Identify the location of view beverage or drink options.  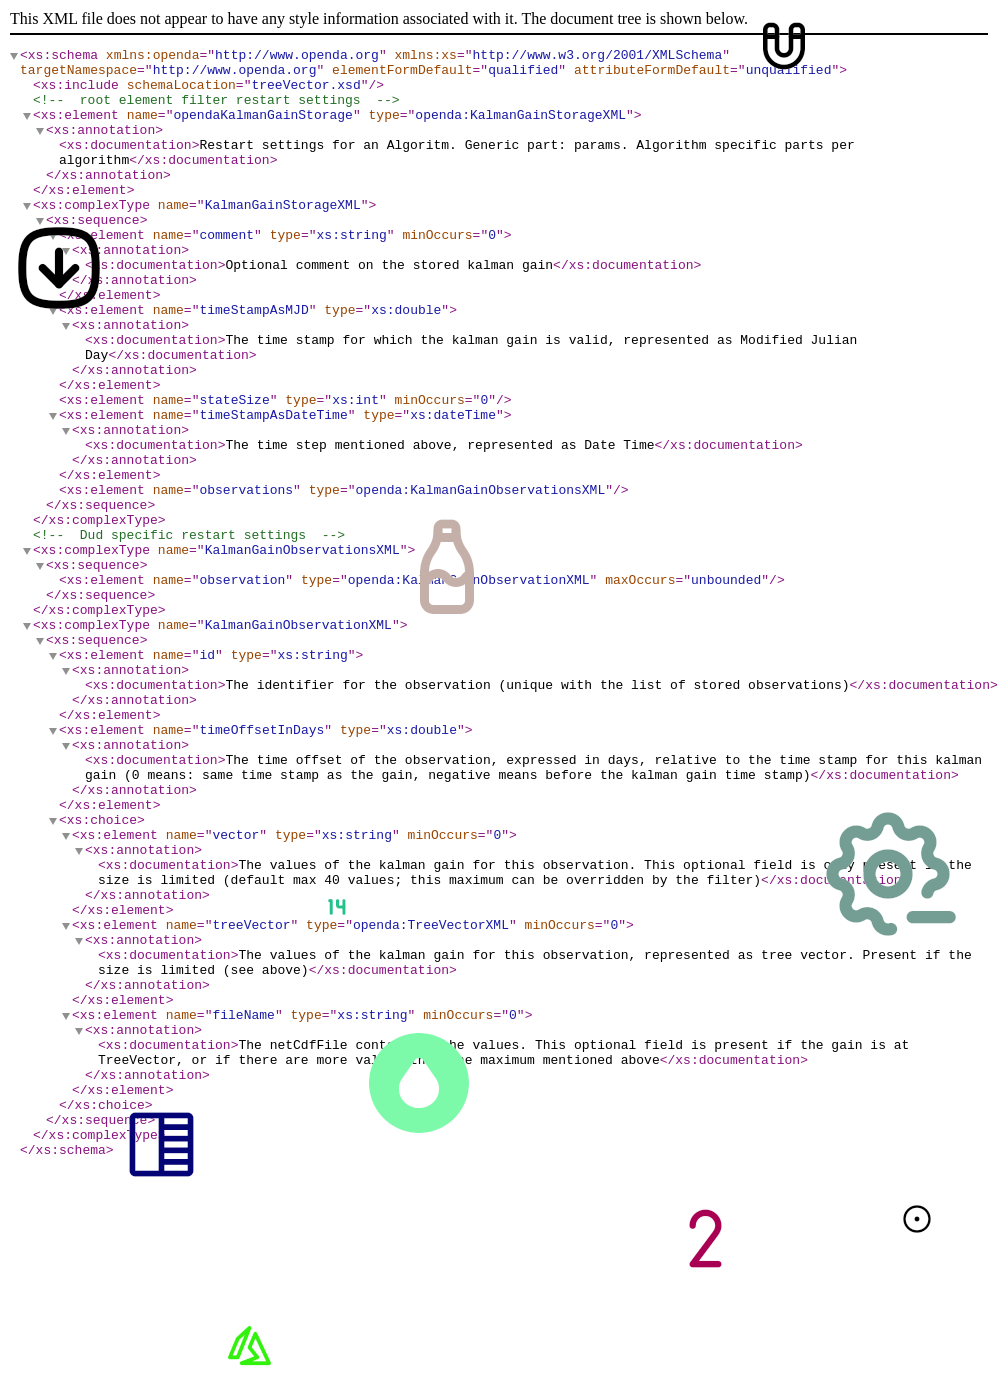
(447, 569).